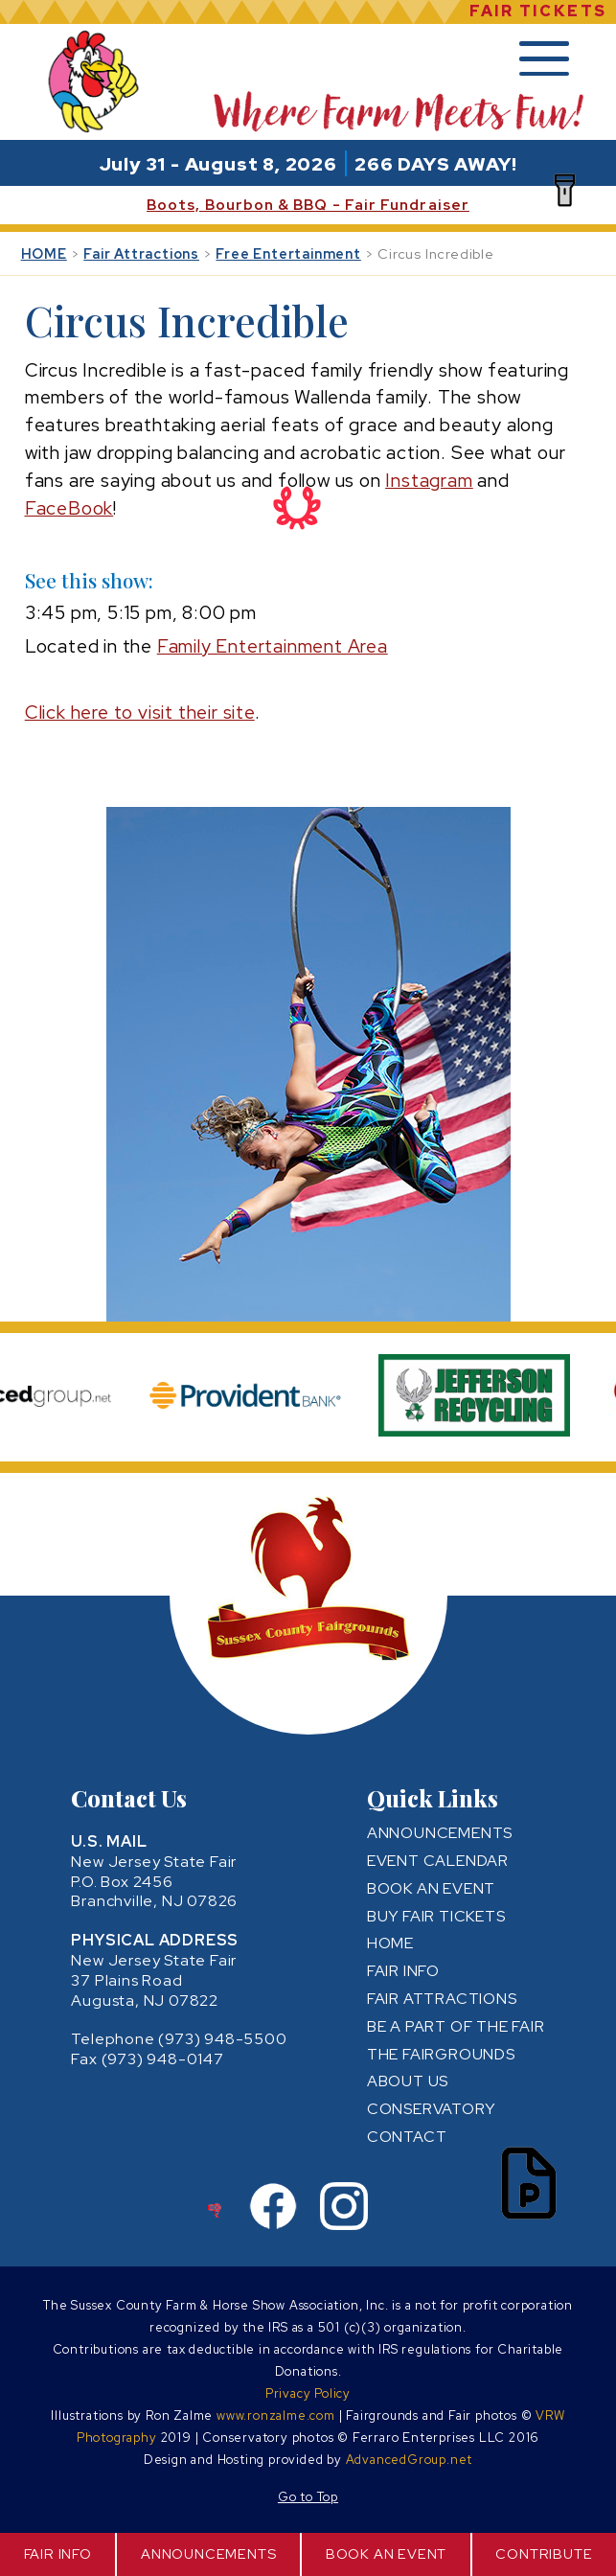  Describe the element at coordinates (529, 2183) in the screenshot. I see `open a powerpoint file` at that location.